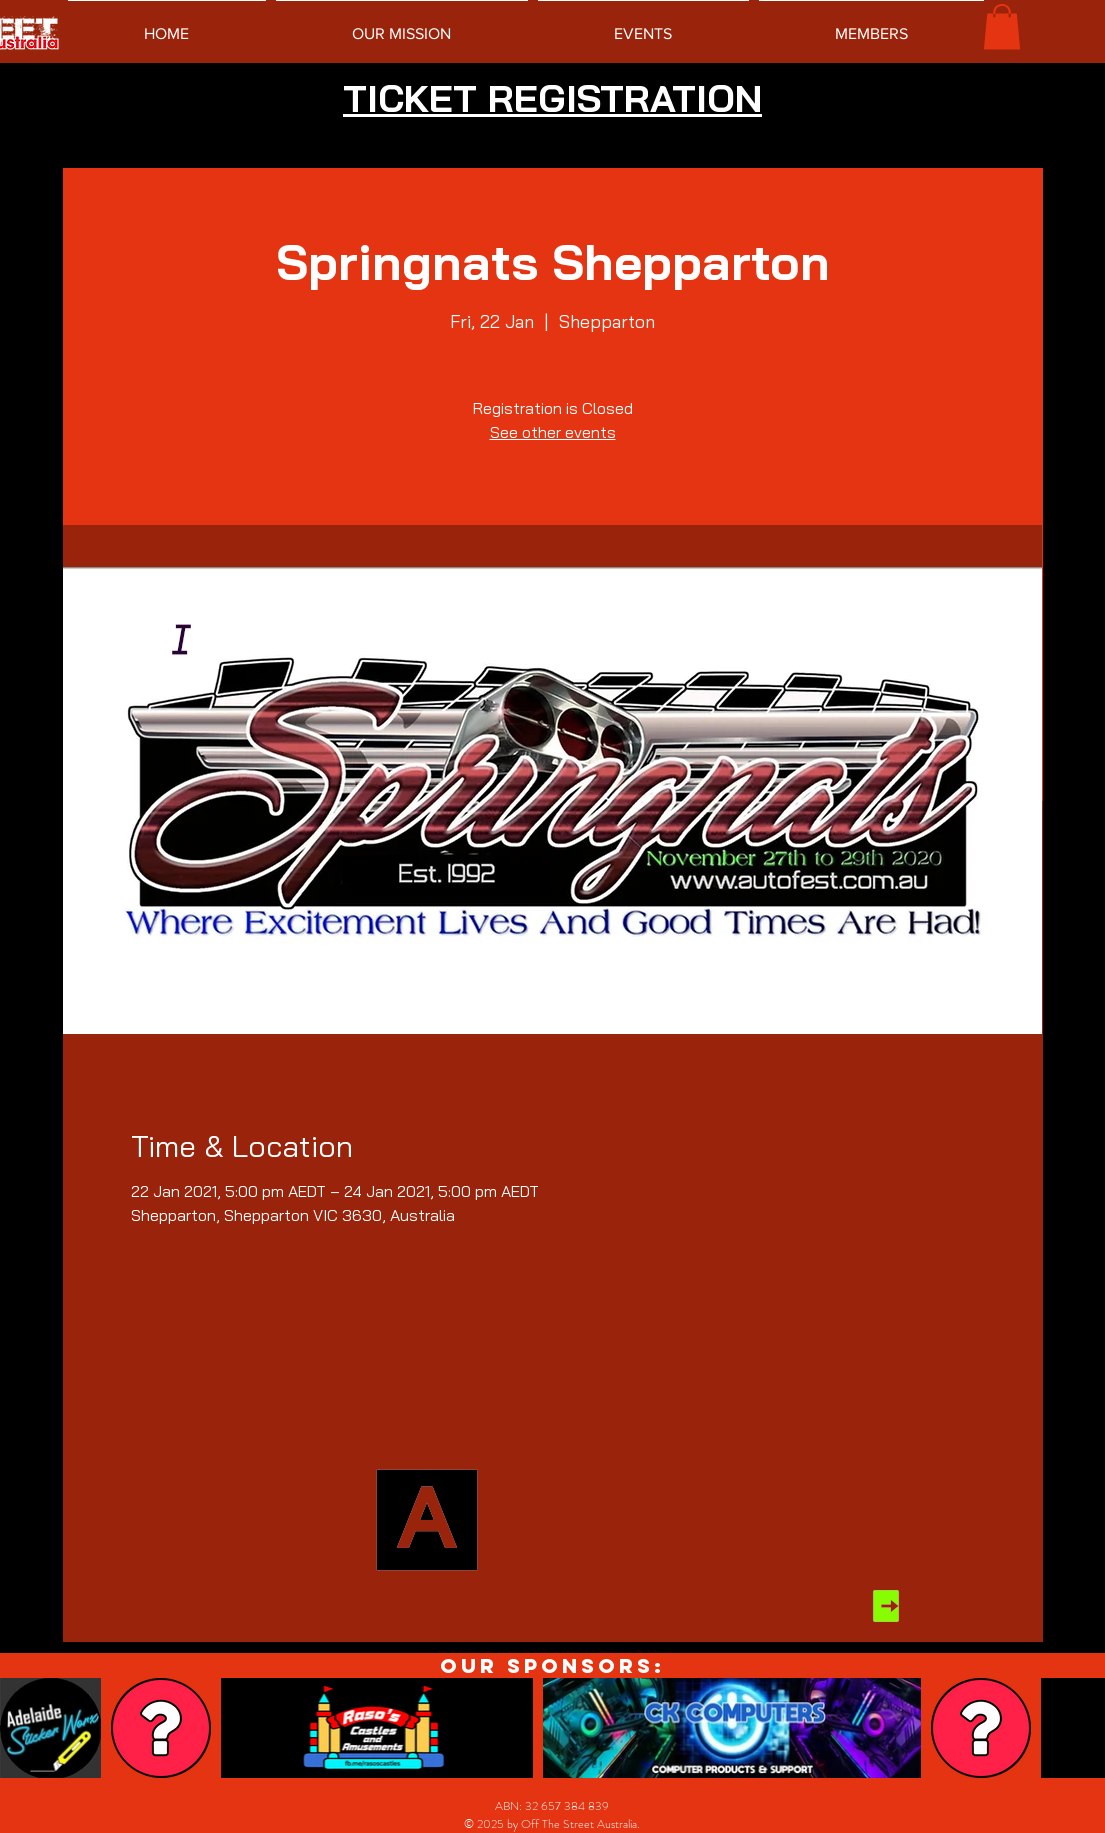  What do you see at coordinates (181, 639) in the screenshot?
I see `apply italic formatting to selected text` at bounding box center [181, 639].